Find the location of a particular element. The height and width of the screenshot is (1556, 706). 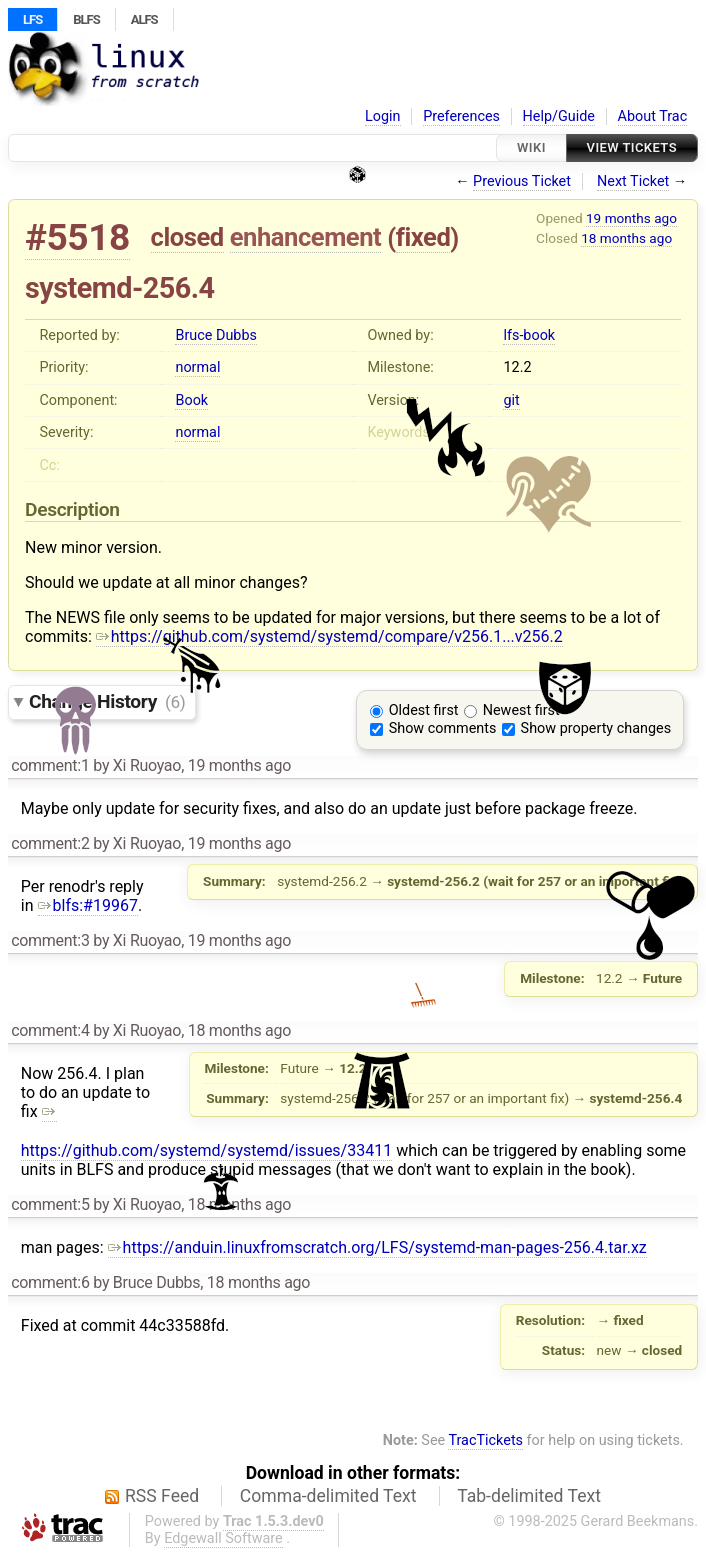

indicates medication dosage or liquid medicine is located at coordinates (650, 915).